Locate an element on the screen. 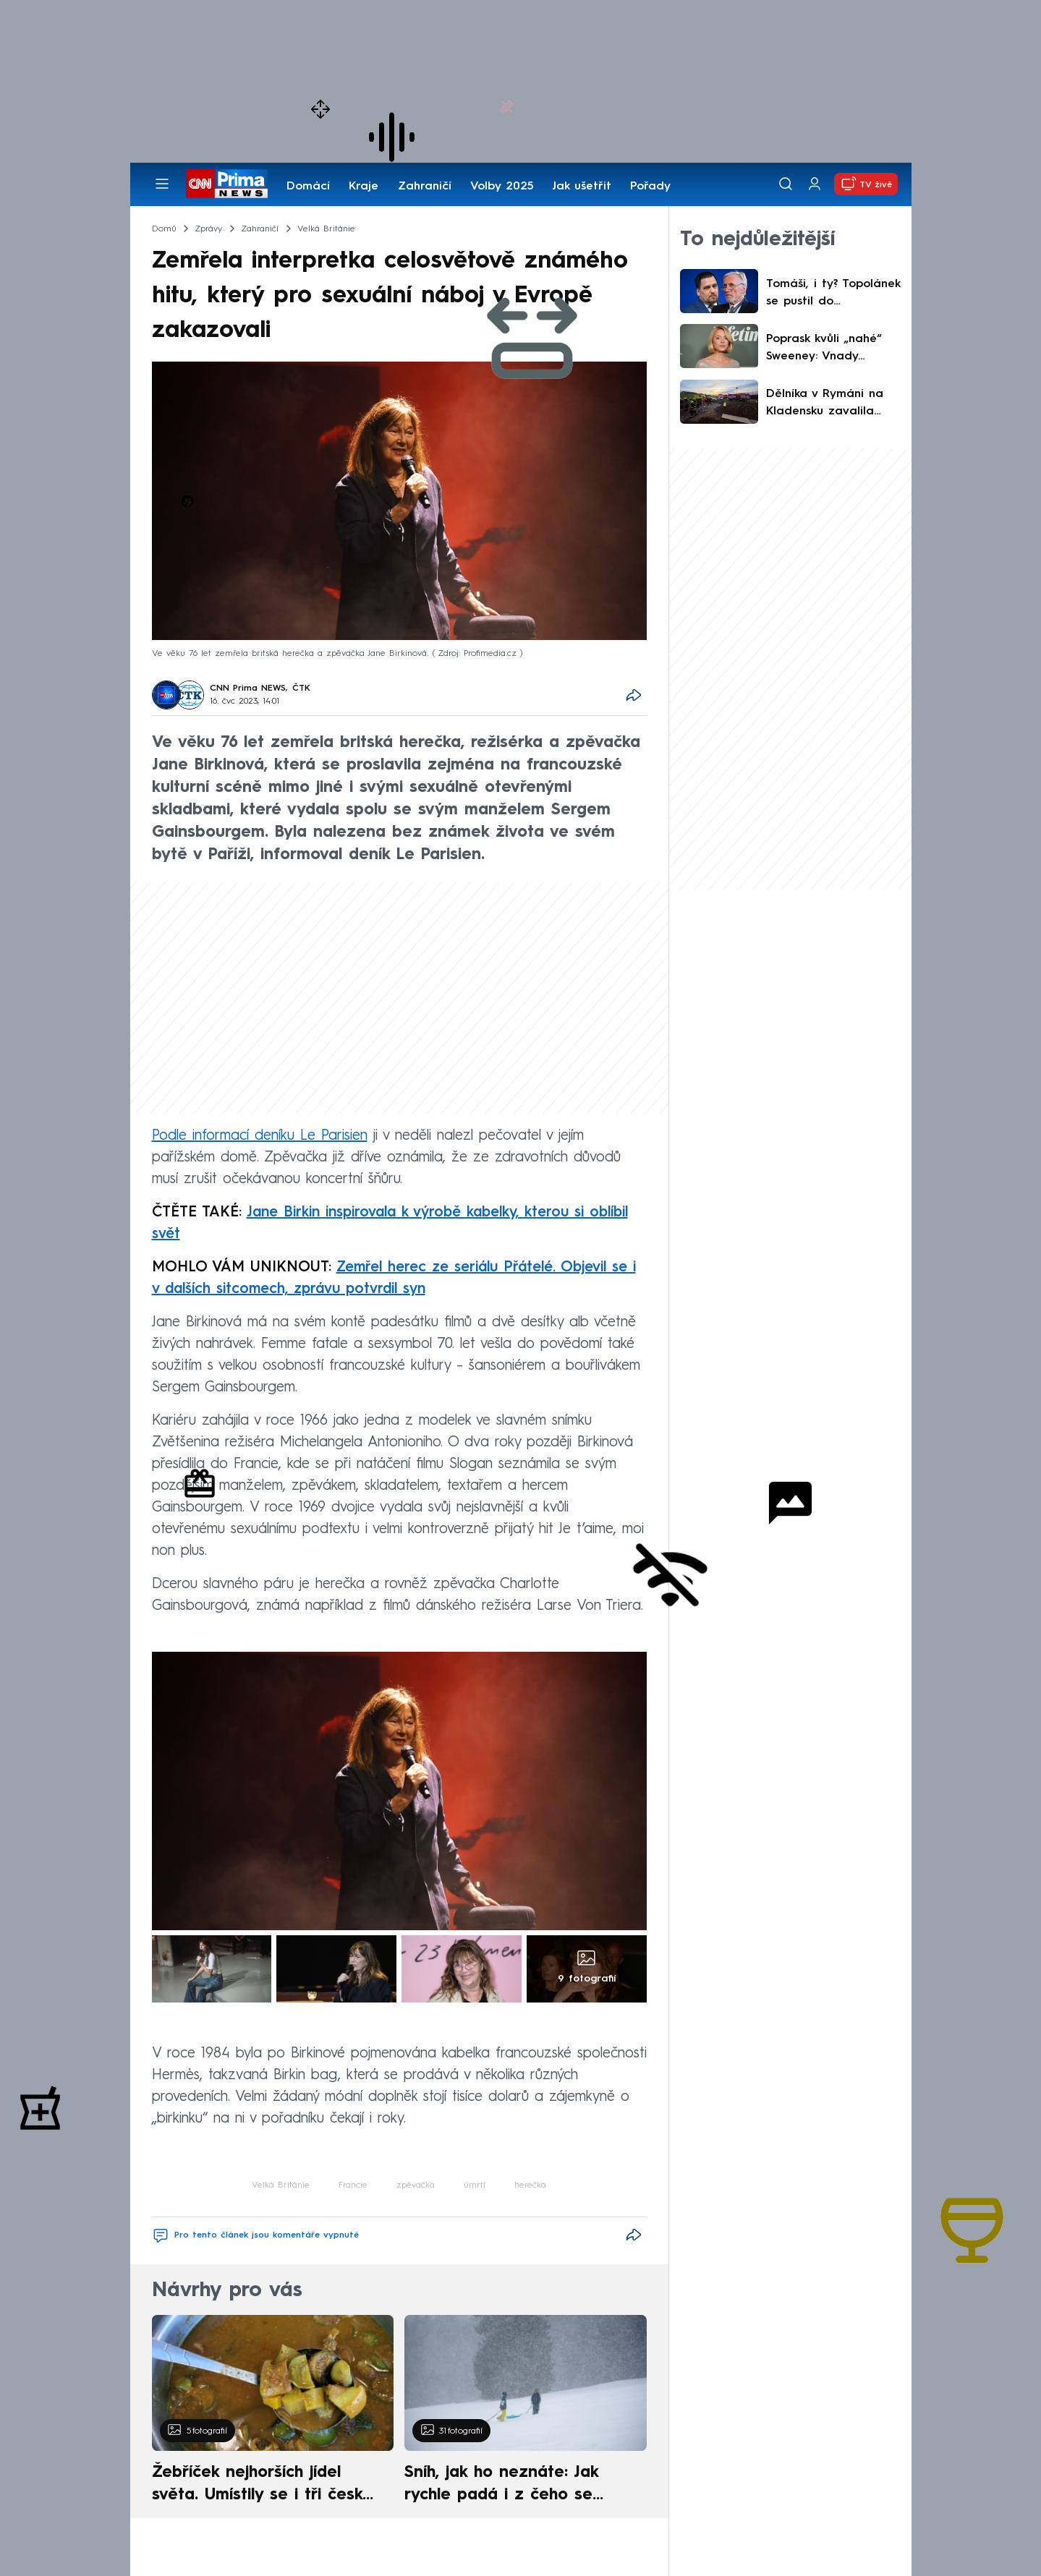  indicates wifi is disabled or unavailable is located at coordinates (670, 1579).